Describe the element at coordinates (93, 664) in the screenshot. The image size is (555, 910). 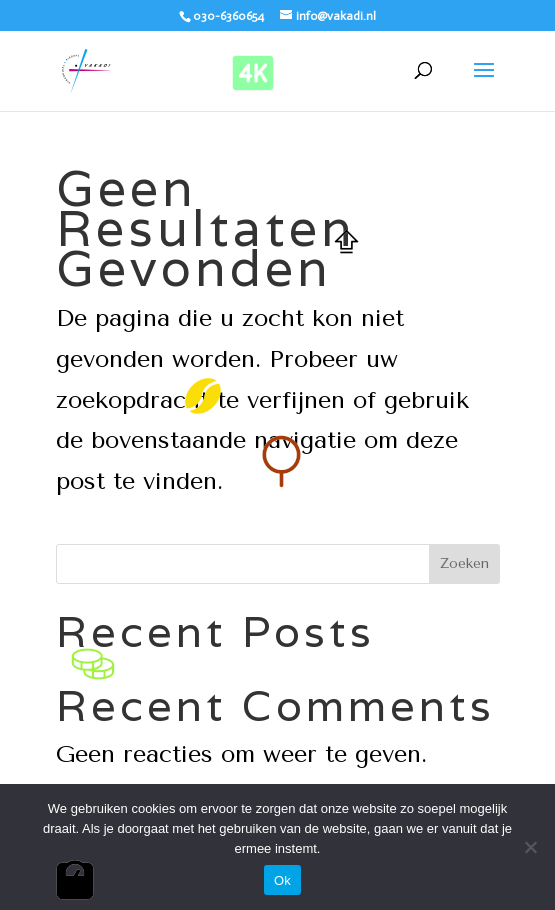
I see `view your coin balance or currency` at that location.